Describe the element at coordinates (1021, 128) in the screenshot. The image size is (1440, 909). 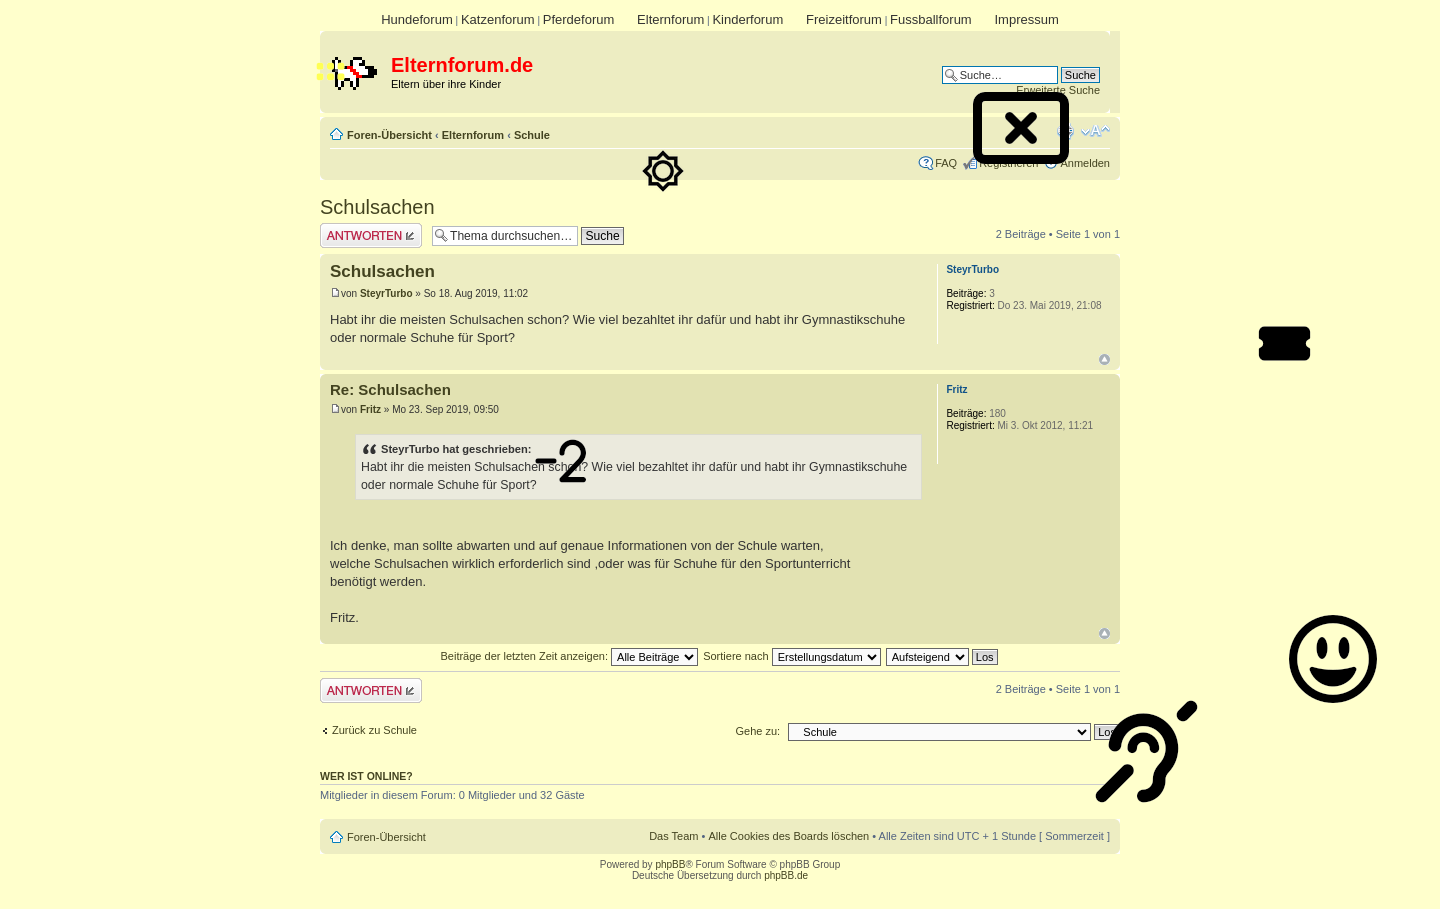
I see `close the current window` at that location.